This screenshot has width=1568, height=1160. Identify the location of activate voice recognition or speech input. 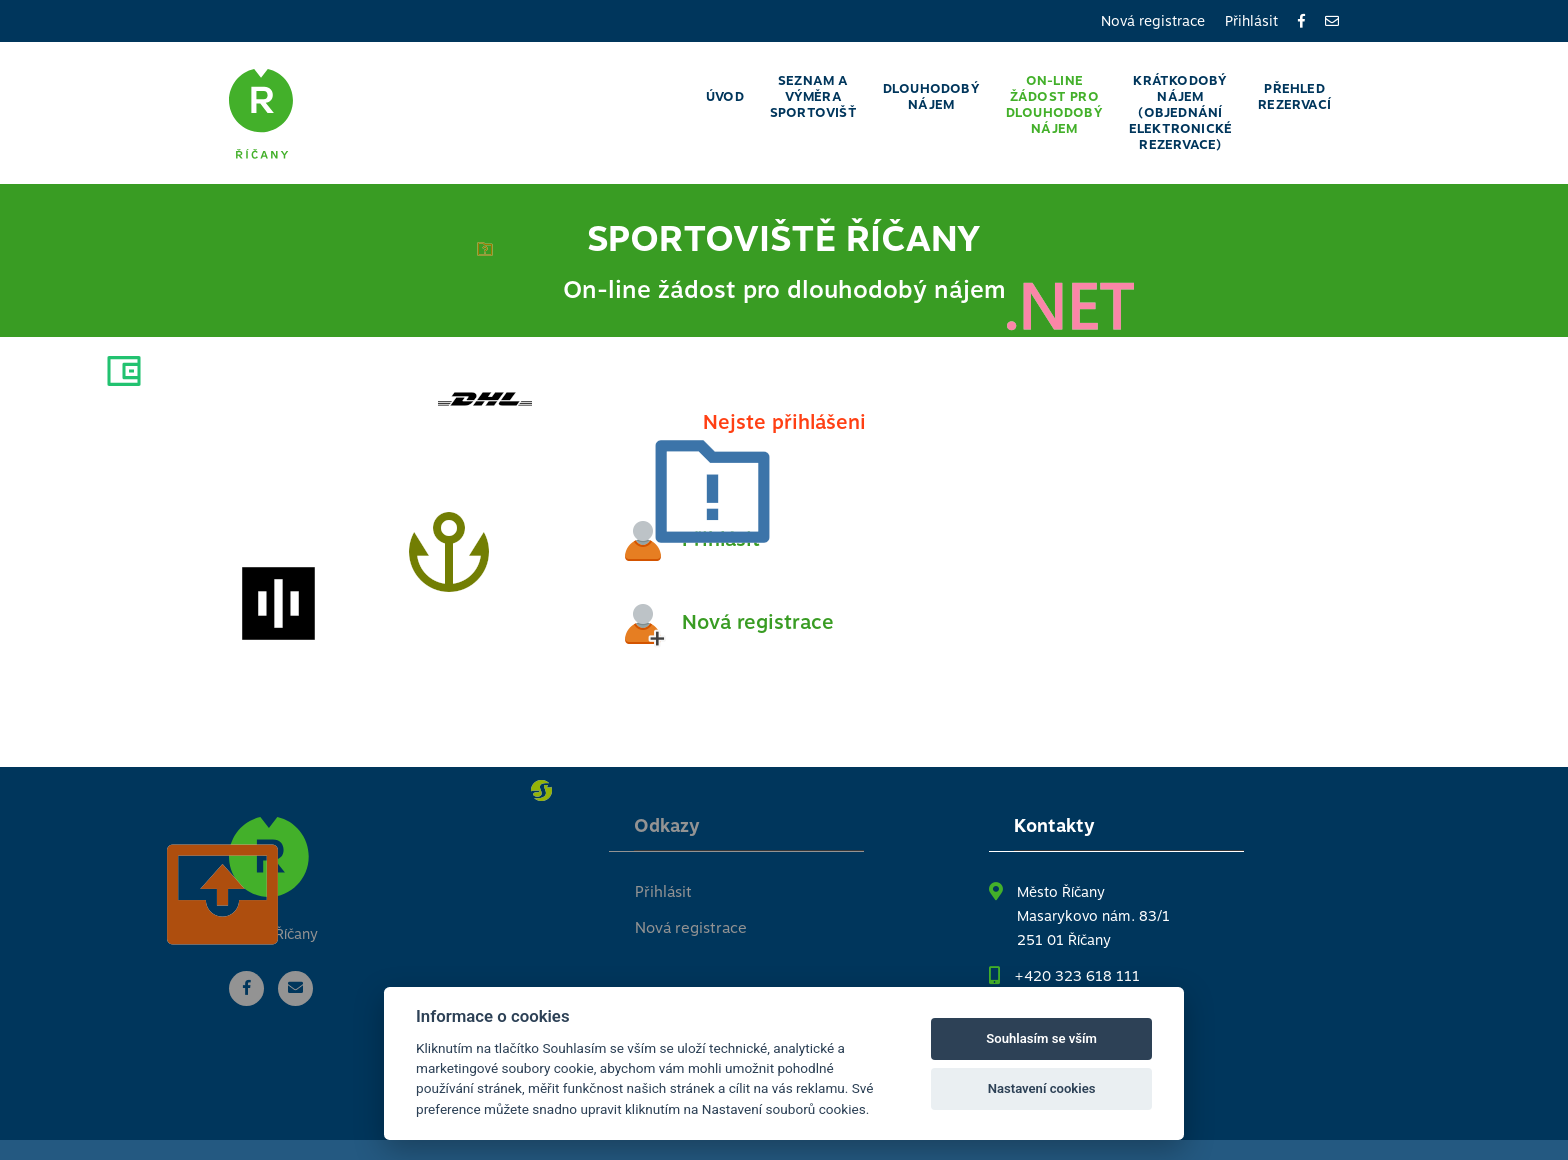
(278, 603).